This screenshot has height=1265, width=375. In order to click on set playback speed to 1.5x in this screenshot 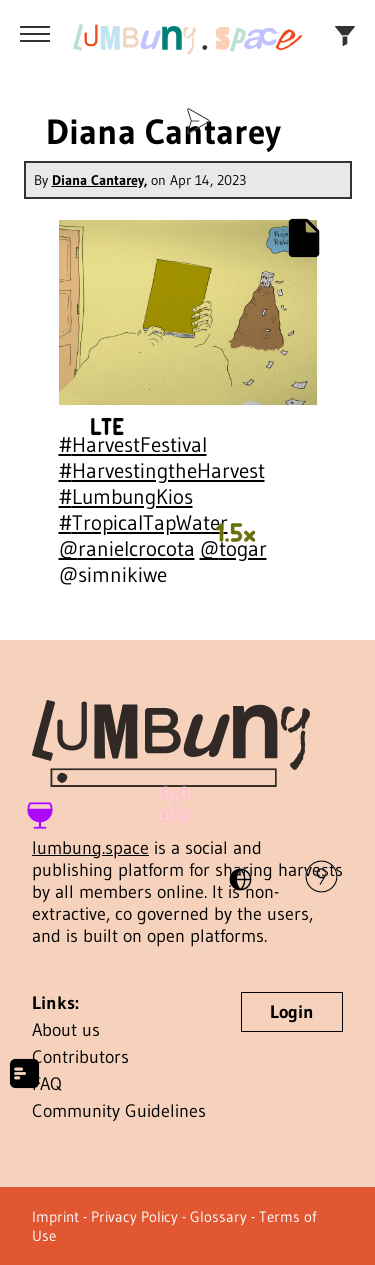, I will do `click(236, 532)`.